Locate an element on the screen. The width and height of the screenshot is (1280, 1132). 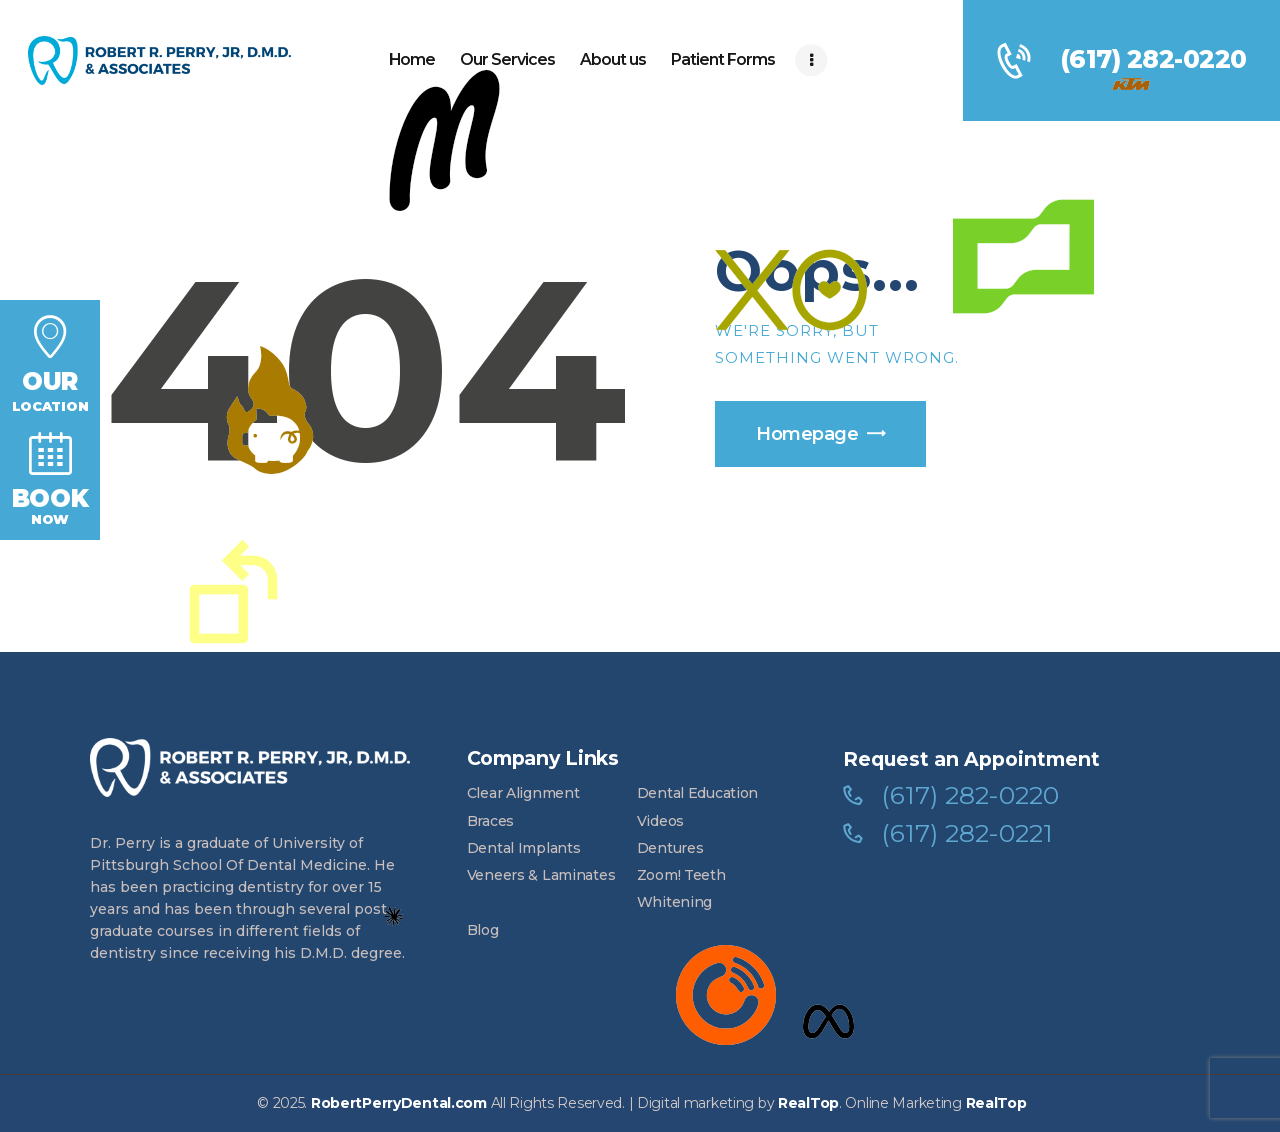
open Firefly III personal finance manager is located at coordinates (270, 410).